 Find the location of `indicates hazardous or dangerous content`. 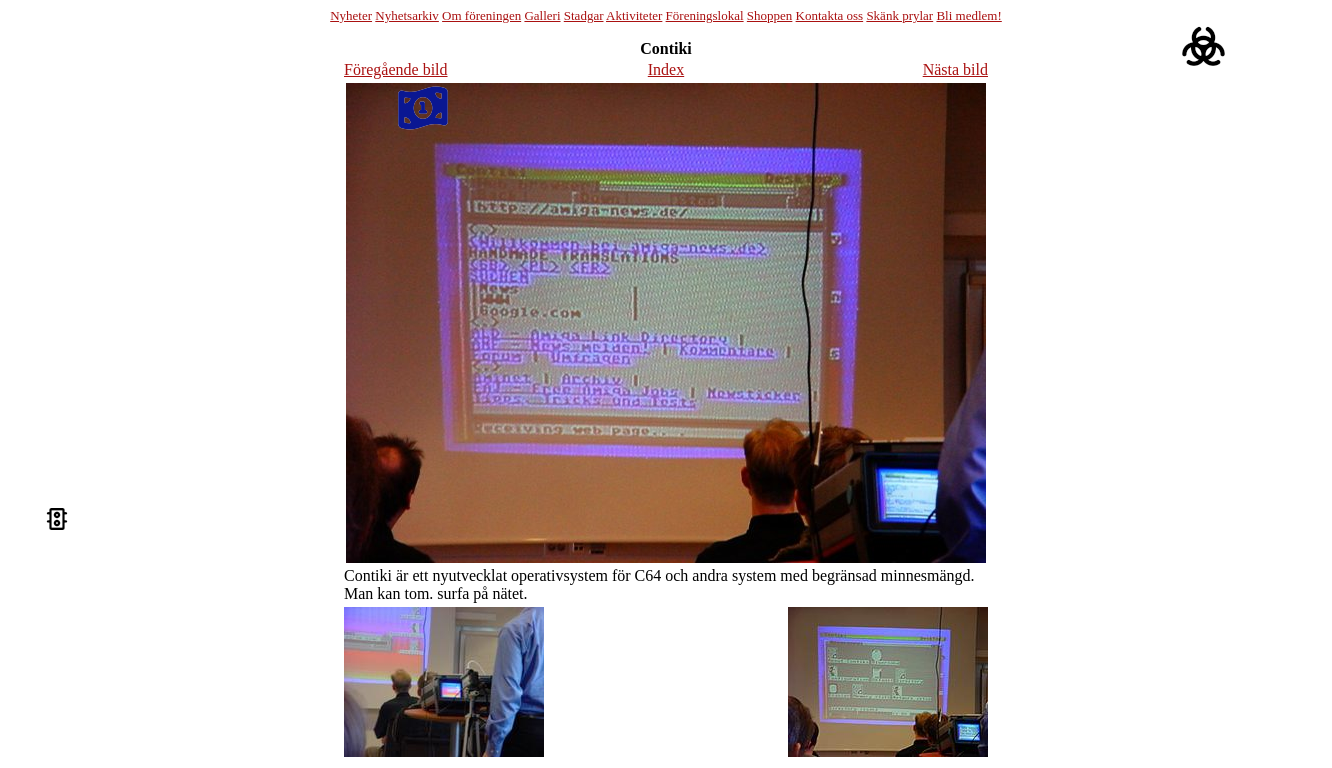

indicates hazardous or dangerous content is located at coordinates (1203, 47).